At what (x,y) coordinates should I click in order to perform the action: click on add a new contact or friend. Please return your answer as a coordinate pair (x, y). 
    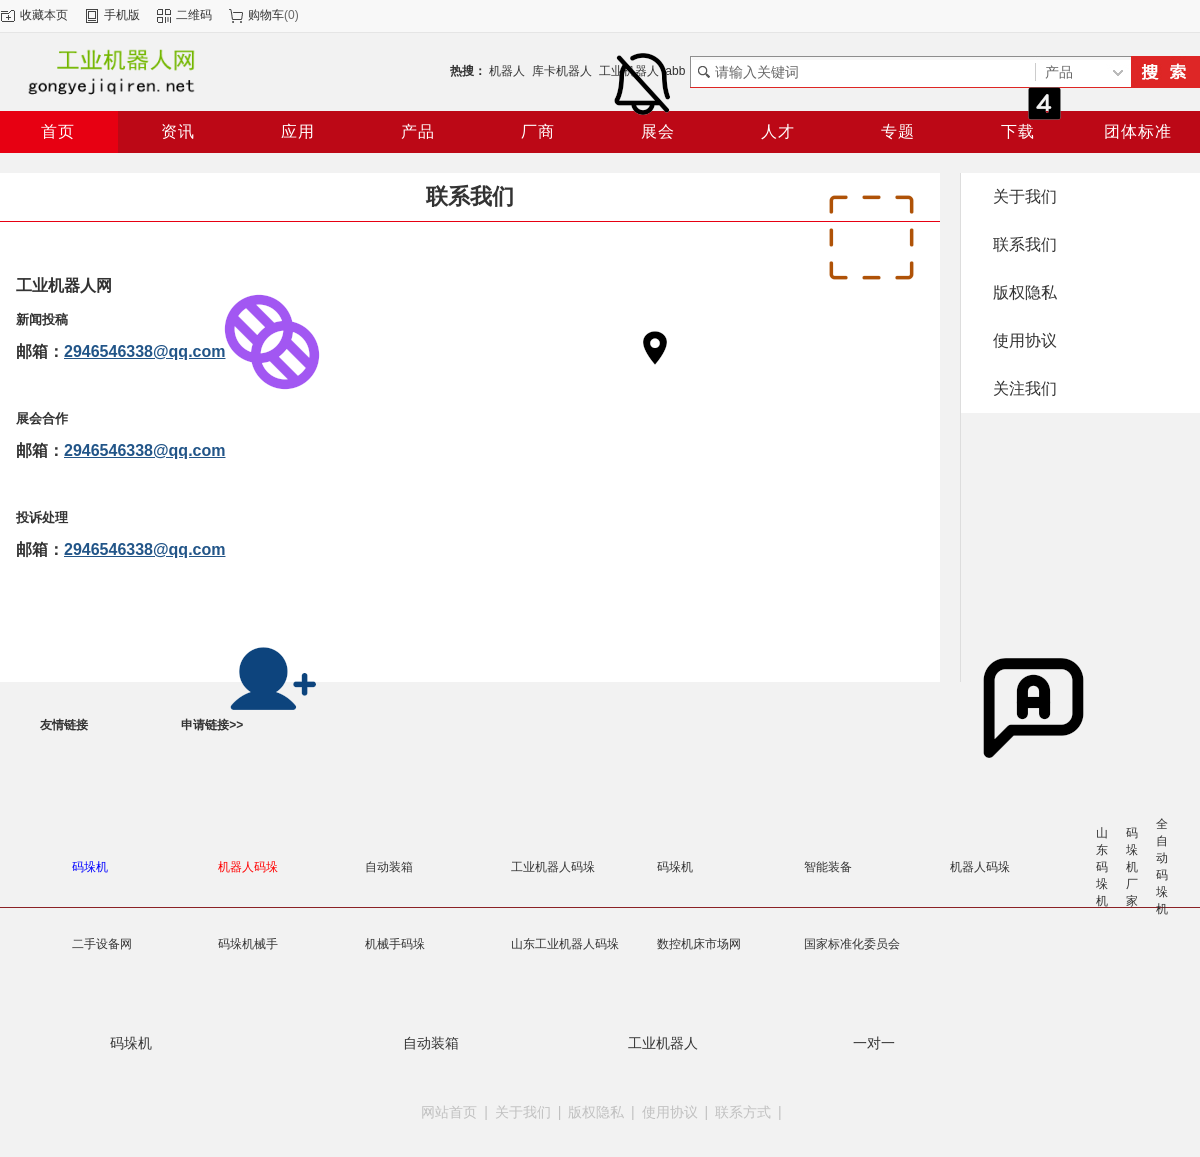
    Looking at the image, I should click on (270, 681).